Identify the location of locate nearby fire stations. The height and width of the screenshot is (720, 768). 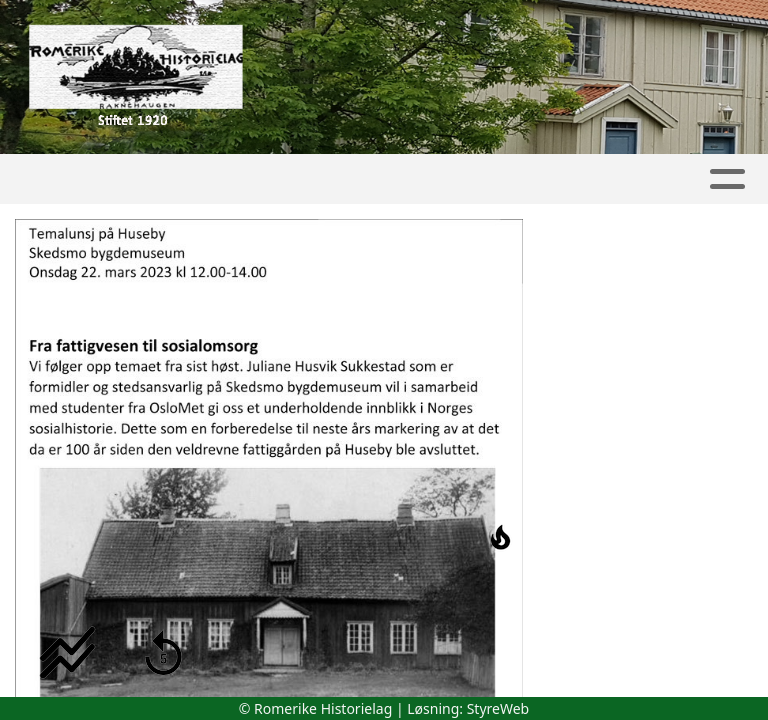
(500, 537).